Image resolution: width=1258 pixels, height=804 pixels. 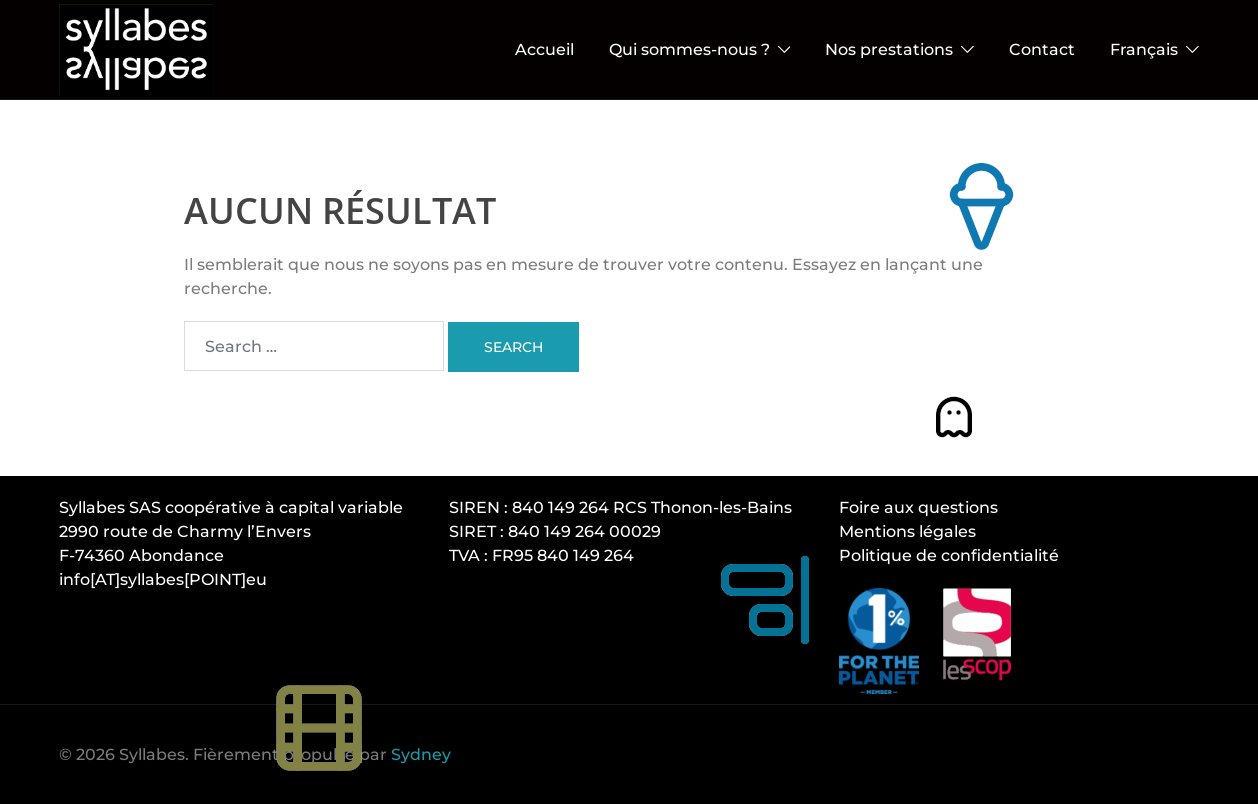 I want to click on align items to the bottom edge, so click(x=765, y=600).